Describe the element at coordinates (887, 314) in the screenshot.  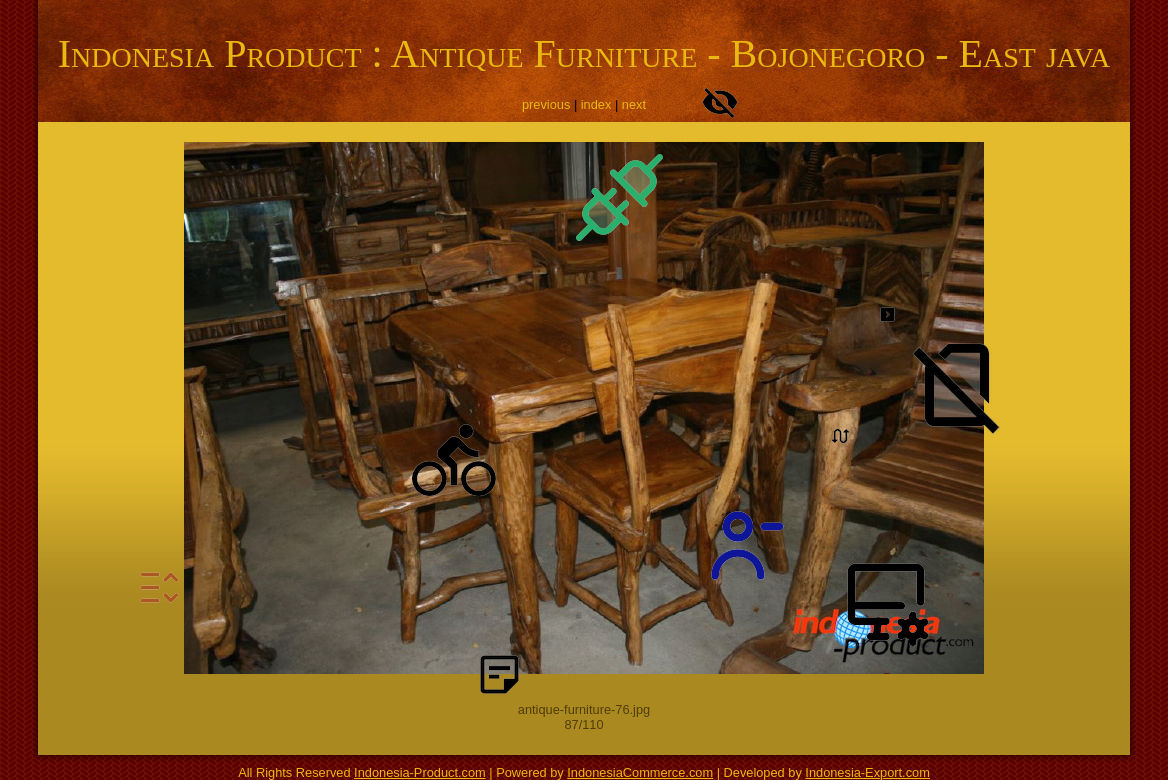
I see `navigate to the next item or screen` at that location.